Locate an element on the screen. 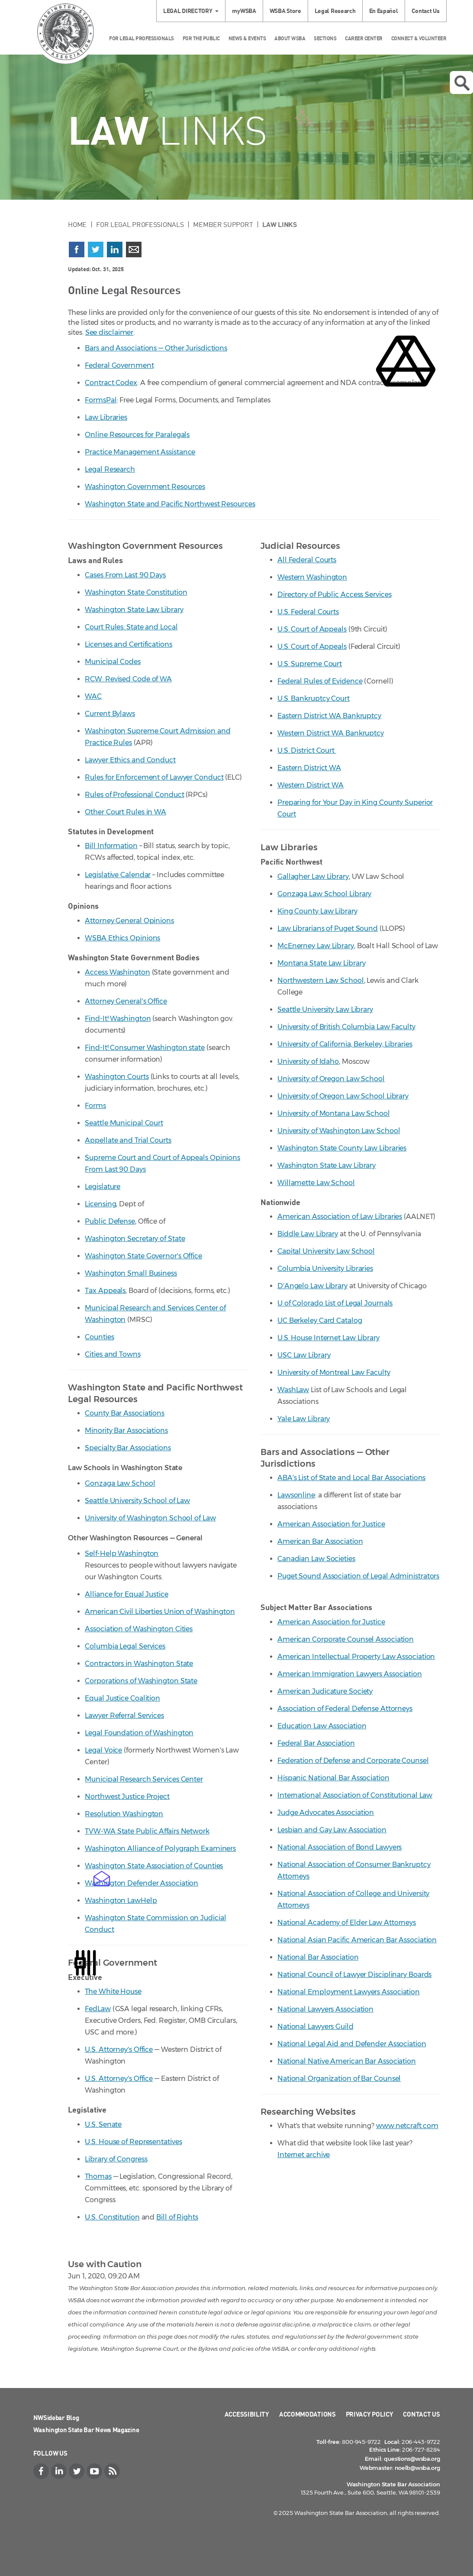 This screenshot has height=2576, width=473. toggle auto-flash mode for camera is located at coordinates (304, 118).